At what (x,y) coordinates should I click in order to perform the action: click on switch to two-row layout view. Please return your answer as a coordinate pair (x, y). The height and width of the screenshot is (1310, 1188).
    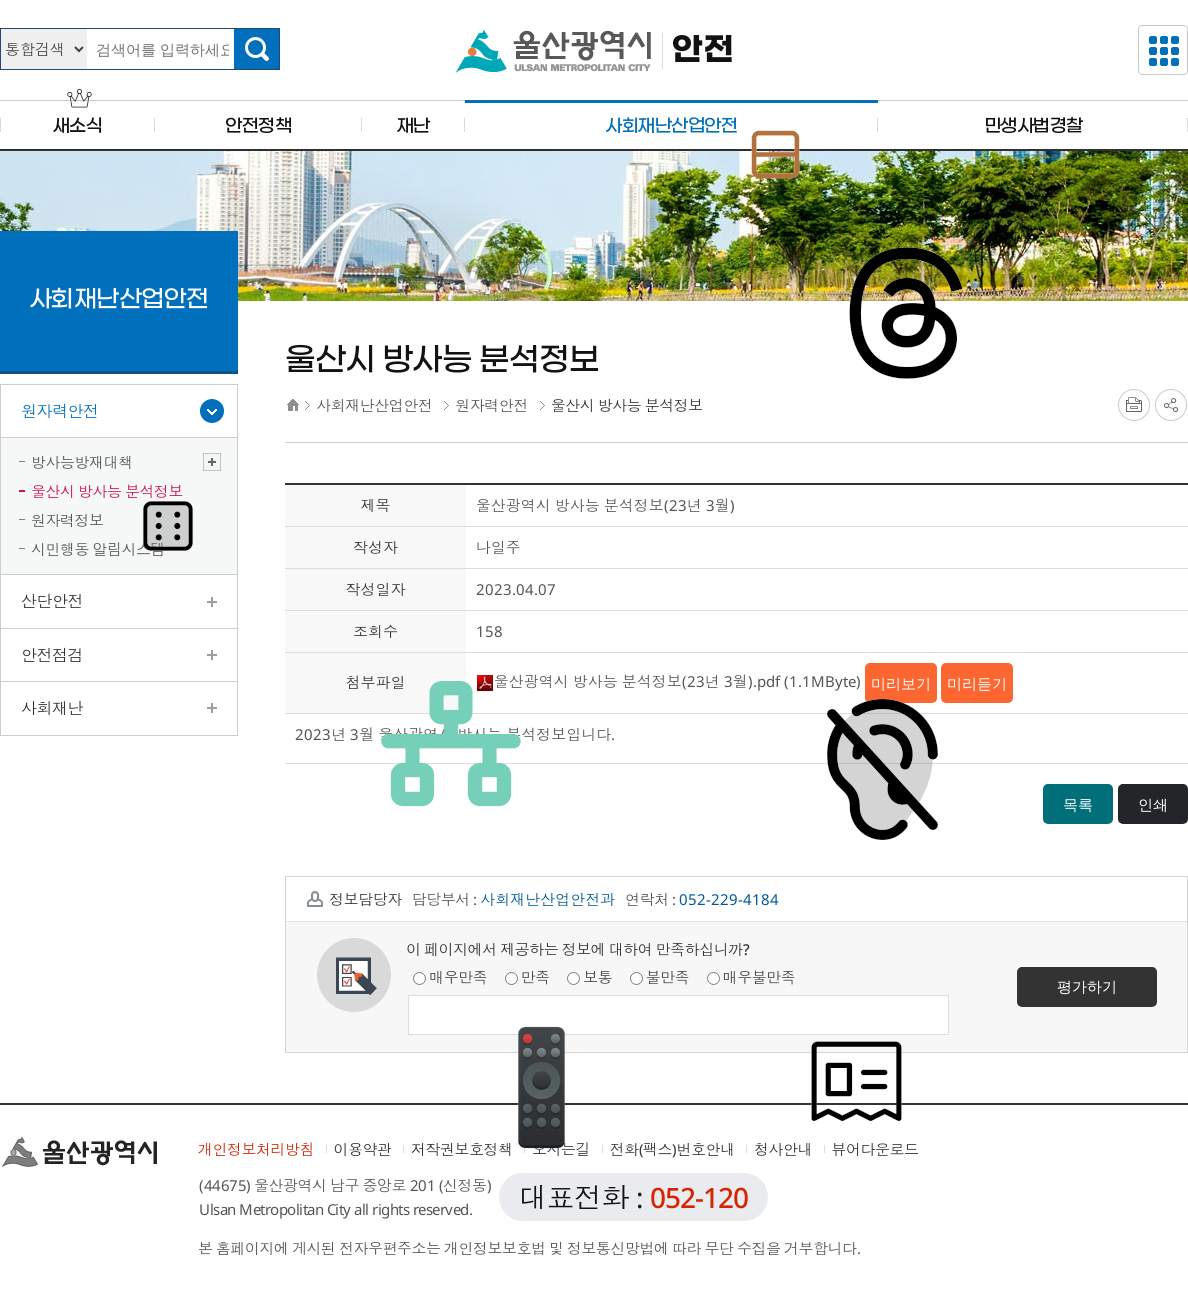
    Looking at the image, I should click on (775, 154).